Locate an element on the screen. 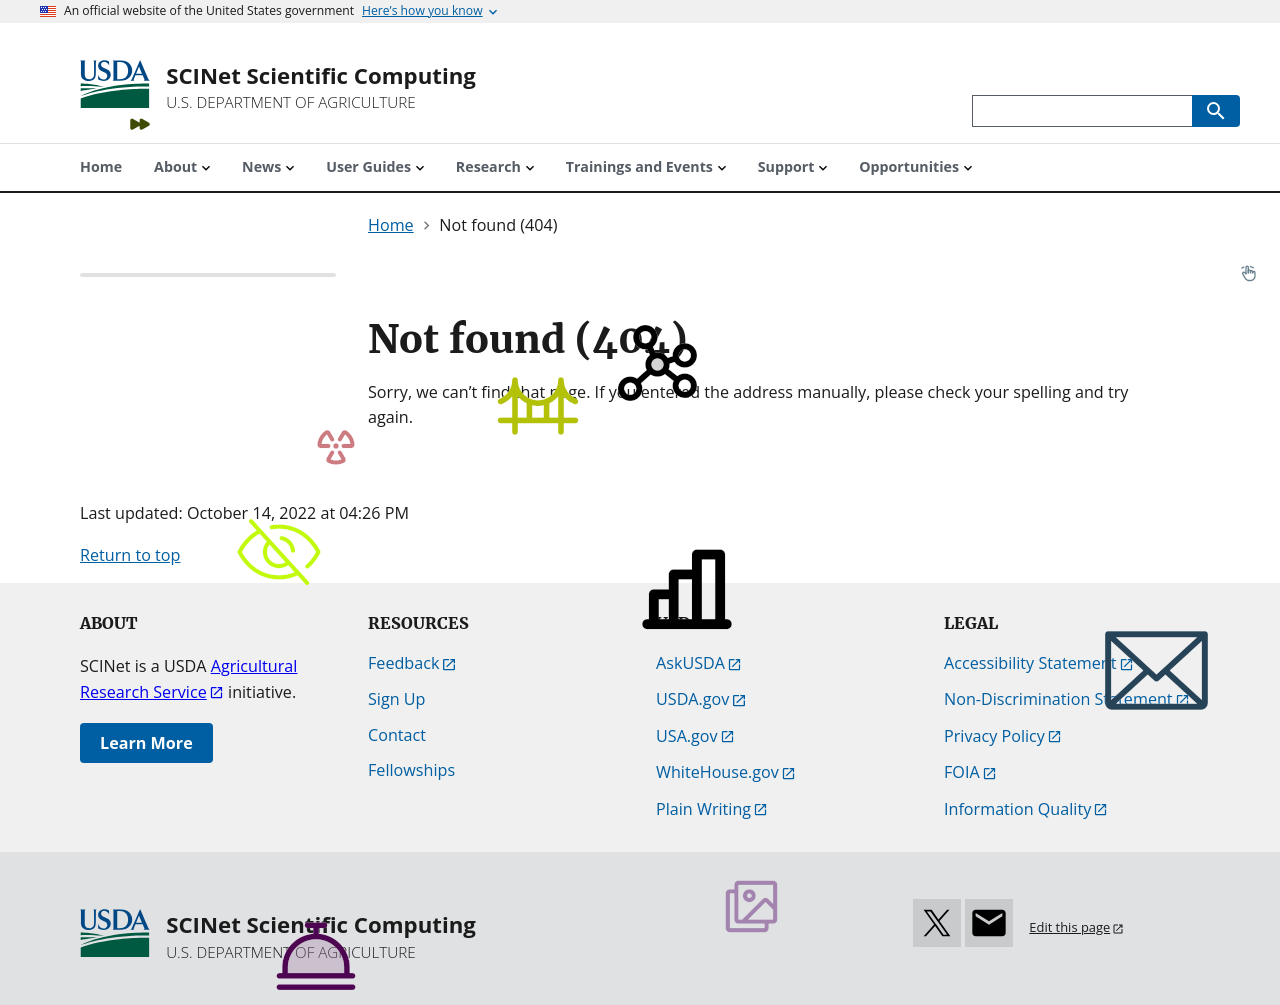 The width and height of the screenshot is (1280, 1005). view analytics or statistics is located at coordinates (687, 591).